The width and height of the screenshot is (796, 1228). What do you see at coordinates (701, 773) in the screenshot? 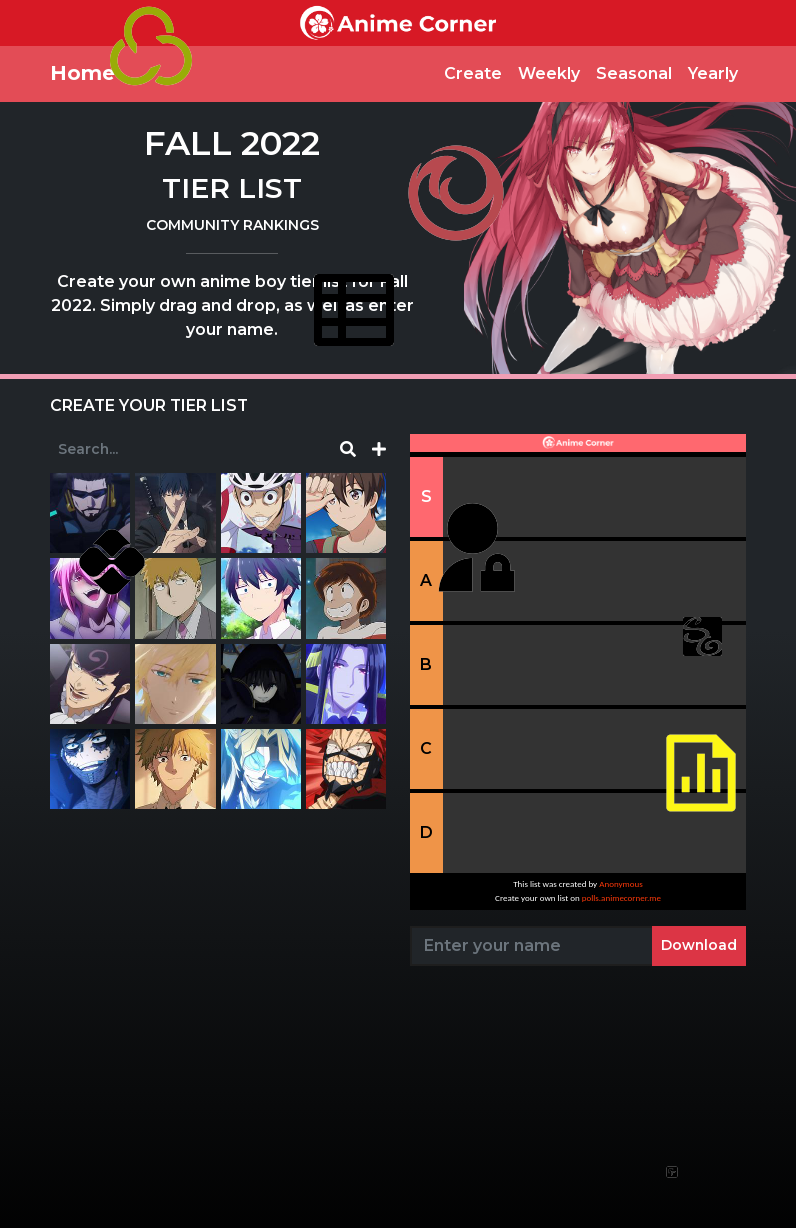
I see `view report or analytics document` at bounding box center [701, 773].